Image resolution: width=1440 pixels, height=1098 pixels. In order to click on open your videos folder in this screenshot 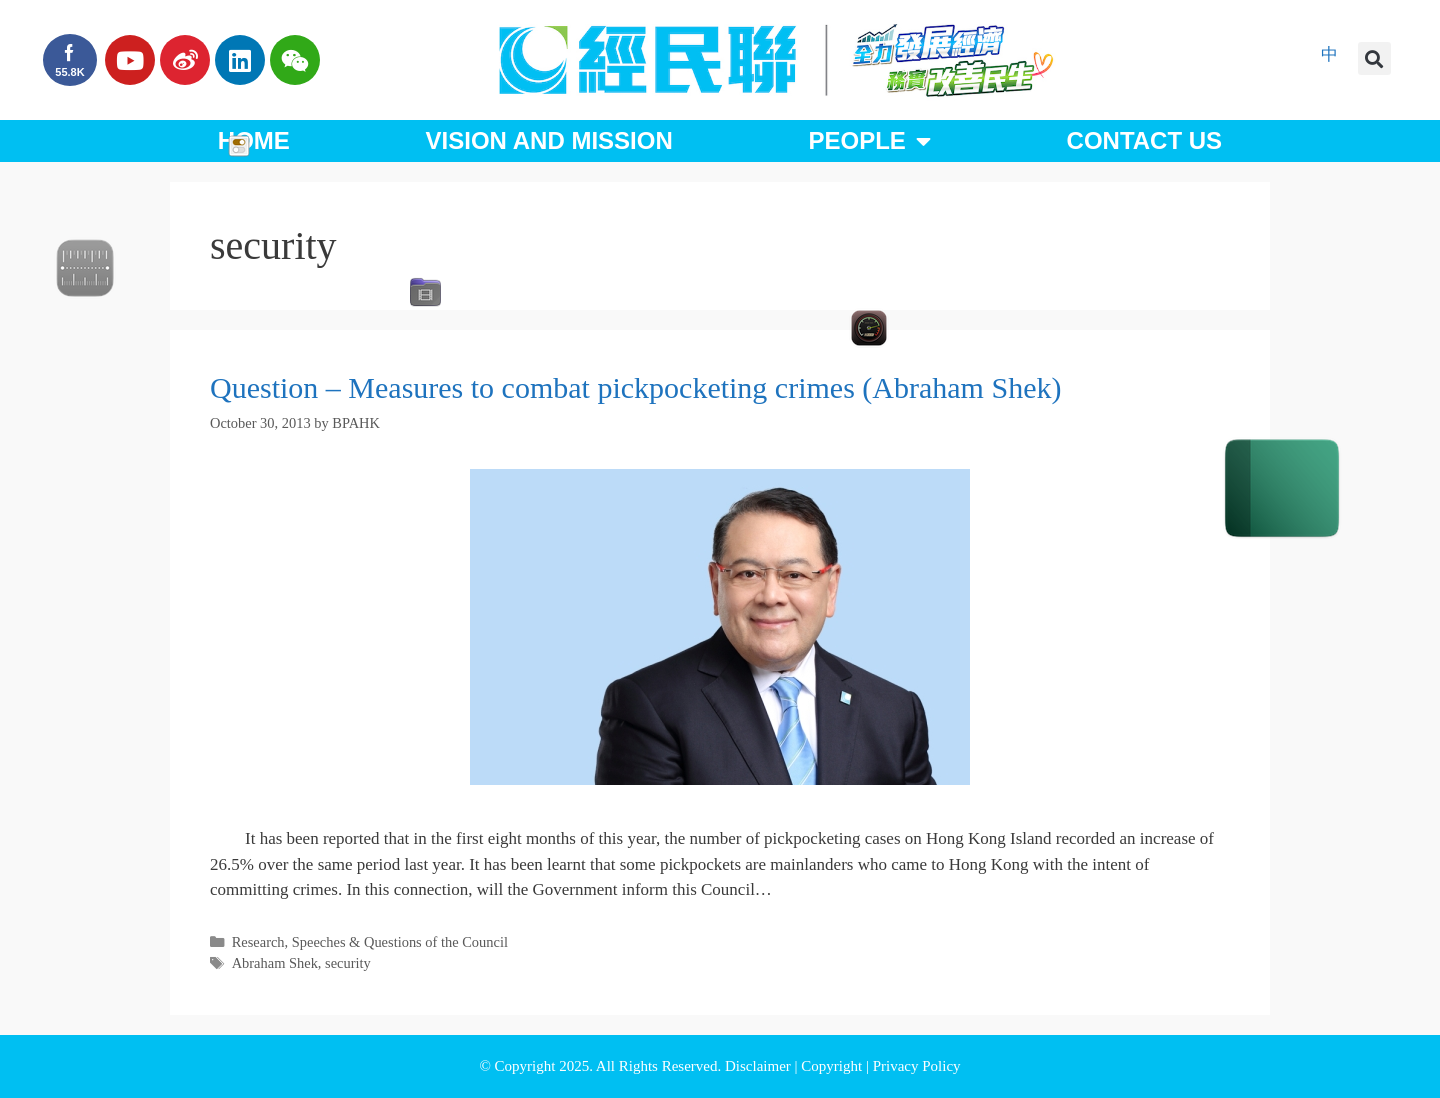, I will do `click(425, 291)`.